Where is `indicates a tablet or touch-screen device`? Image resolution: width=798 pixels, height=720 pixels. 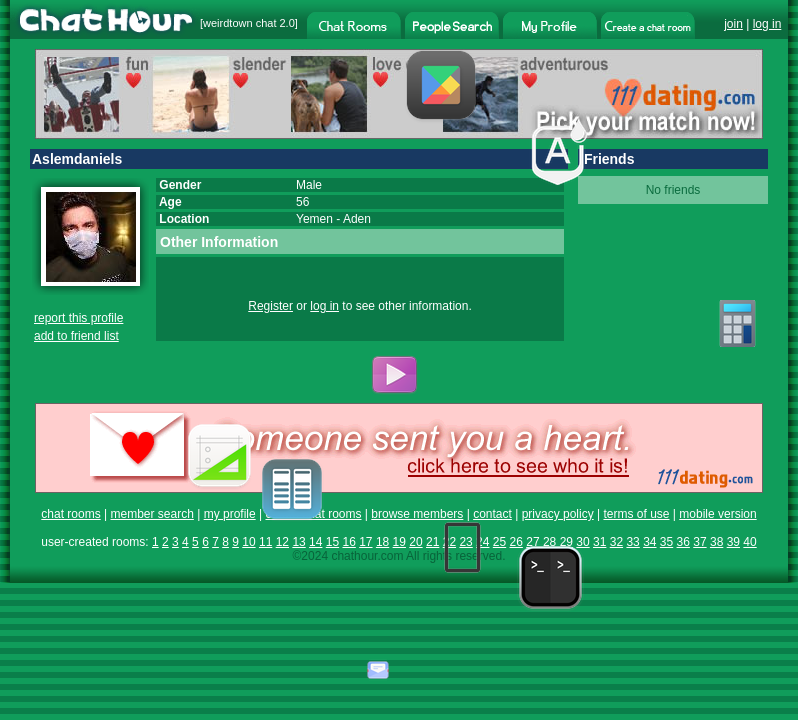 indicates a tablet or touch-screen device is located at coordinates (462, 547).